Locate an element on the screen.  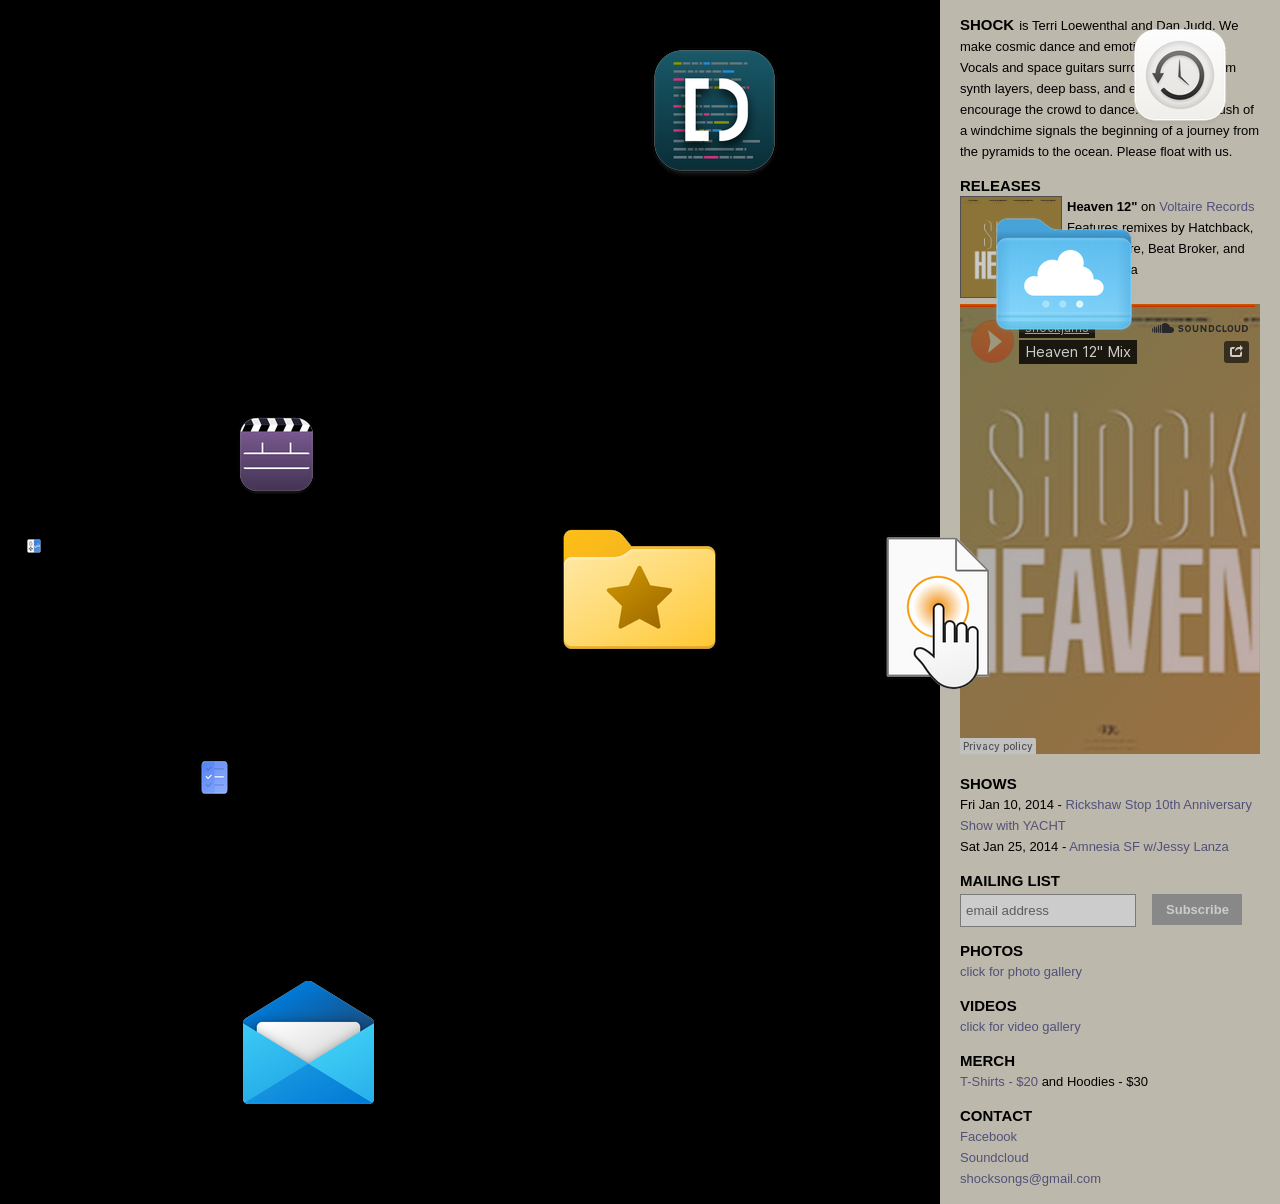
open the character map application is located at coordinates (34, 546).